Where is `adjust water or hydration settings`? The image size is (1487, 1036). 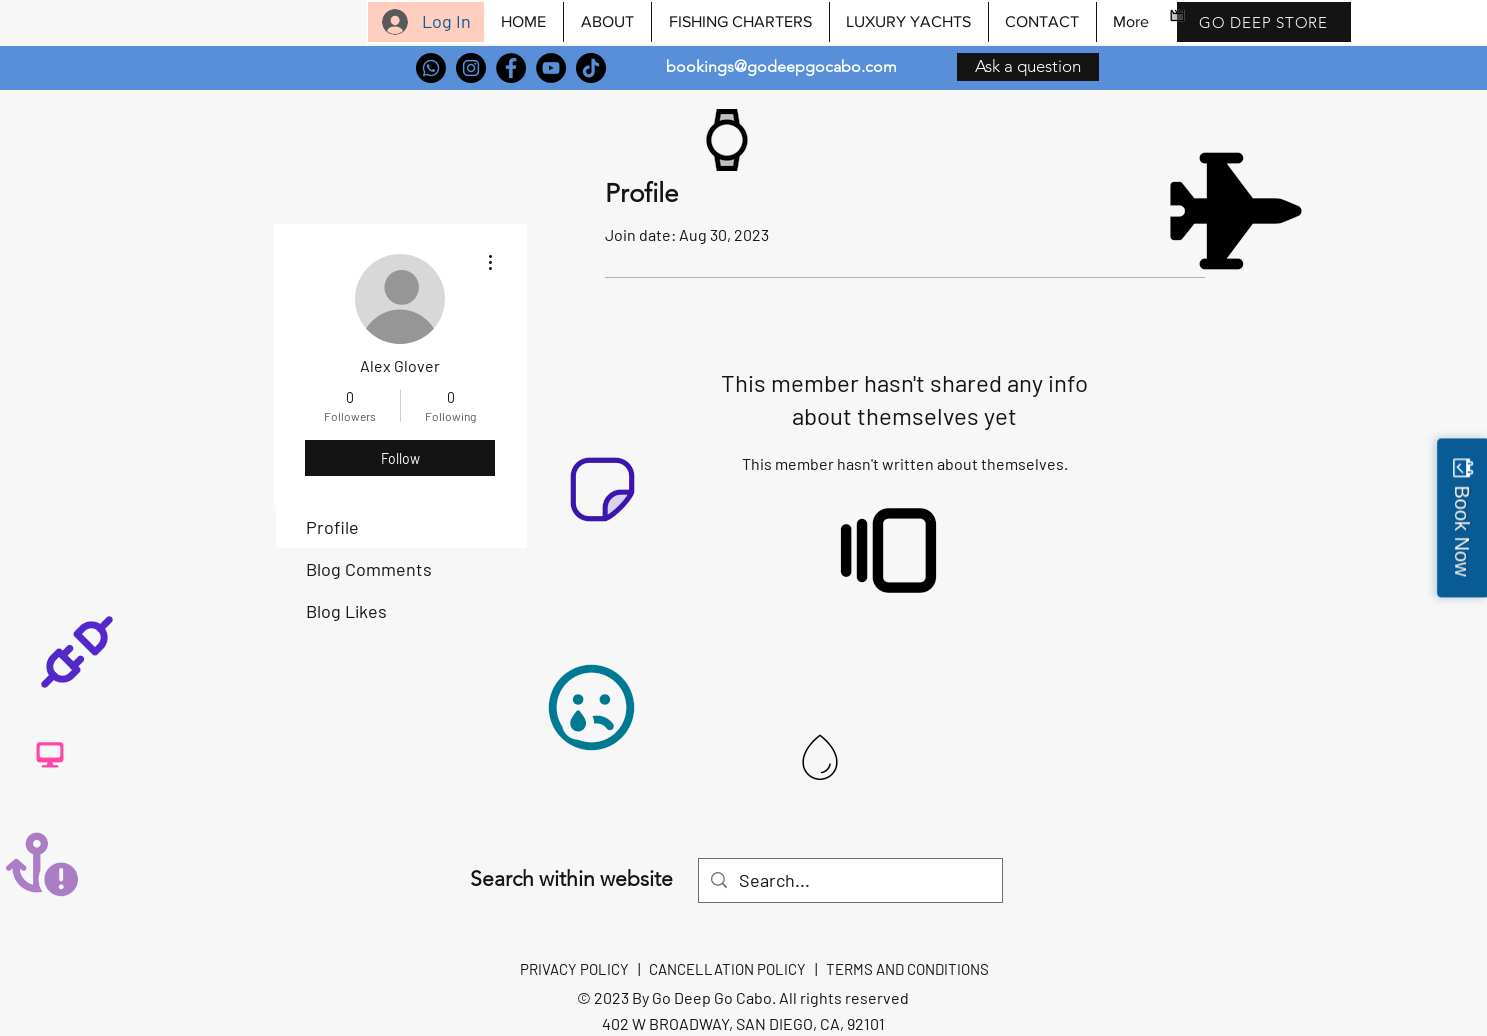 adjust water or hydration settings is located at coordinates (820, 759).